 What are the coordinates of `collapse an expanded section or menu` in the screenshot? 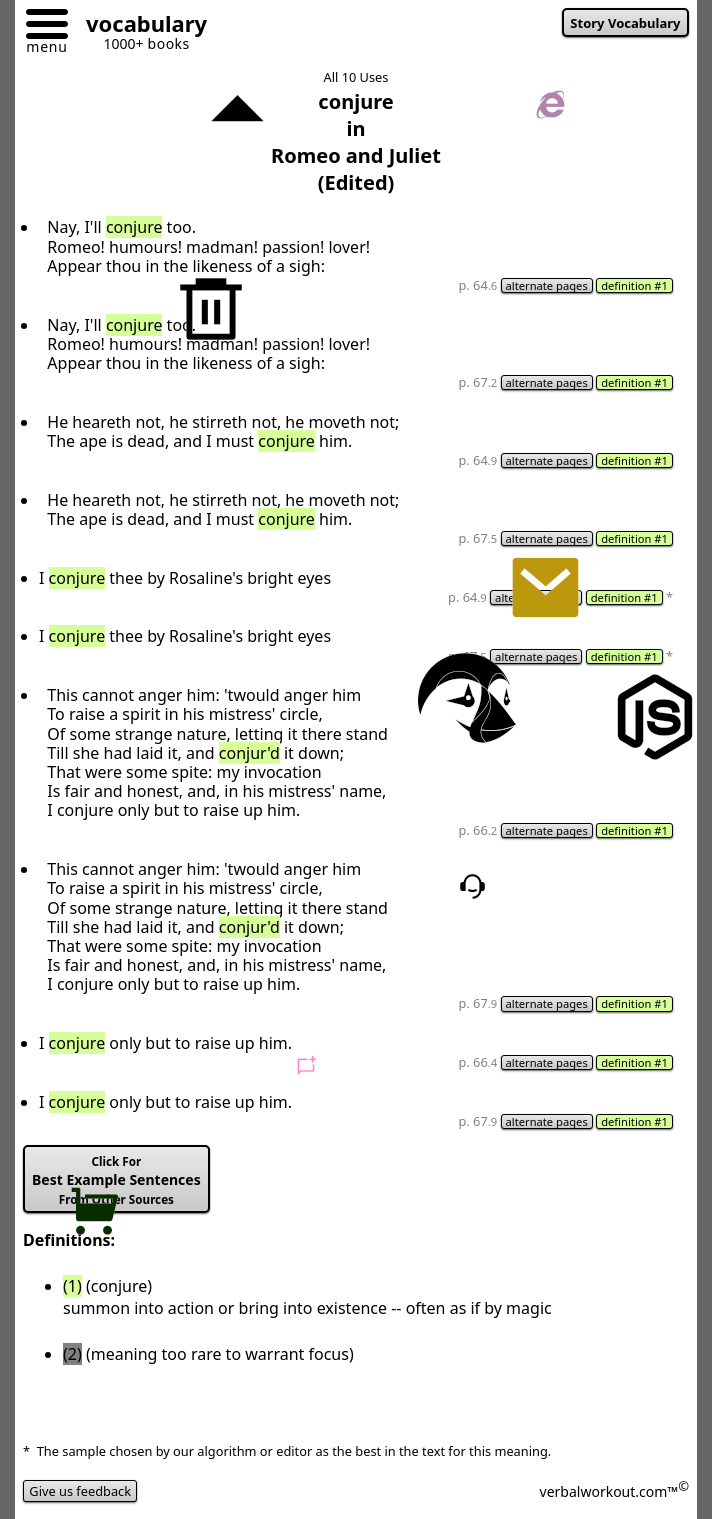 It's located at (237, 112).